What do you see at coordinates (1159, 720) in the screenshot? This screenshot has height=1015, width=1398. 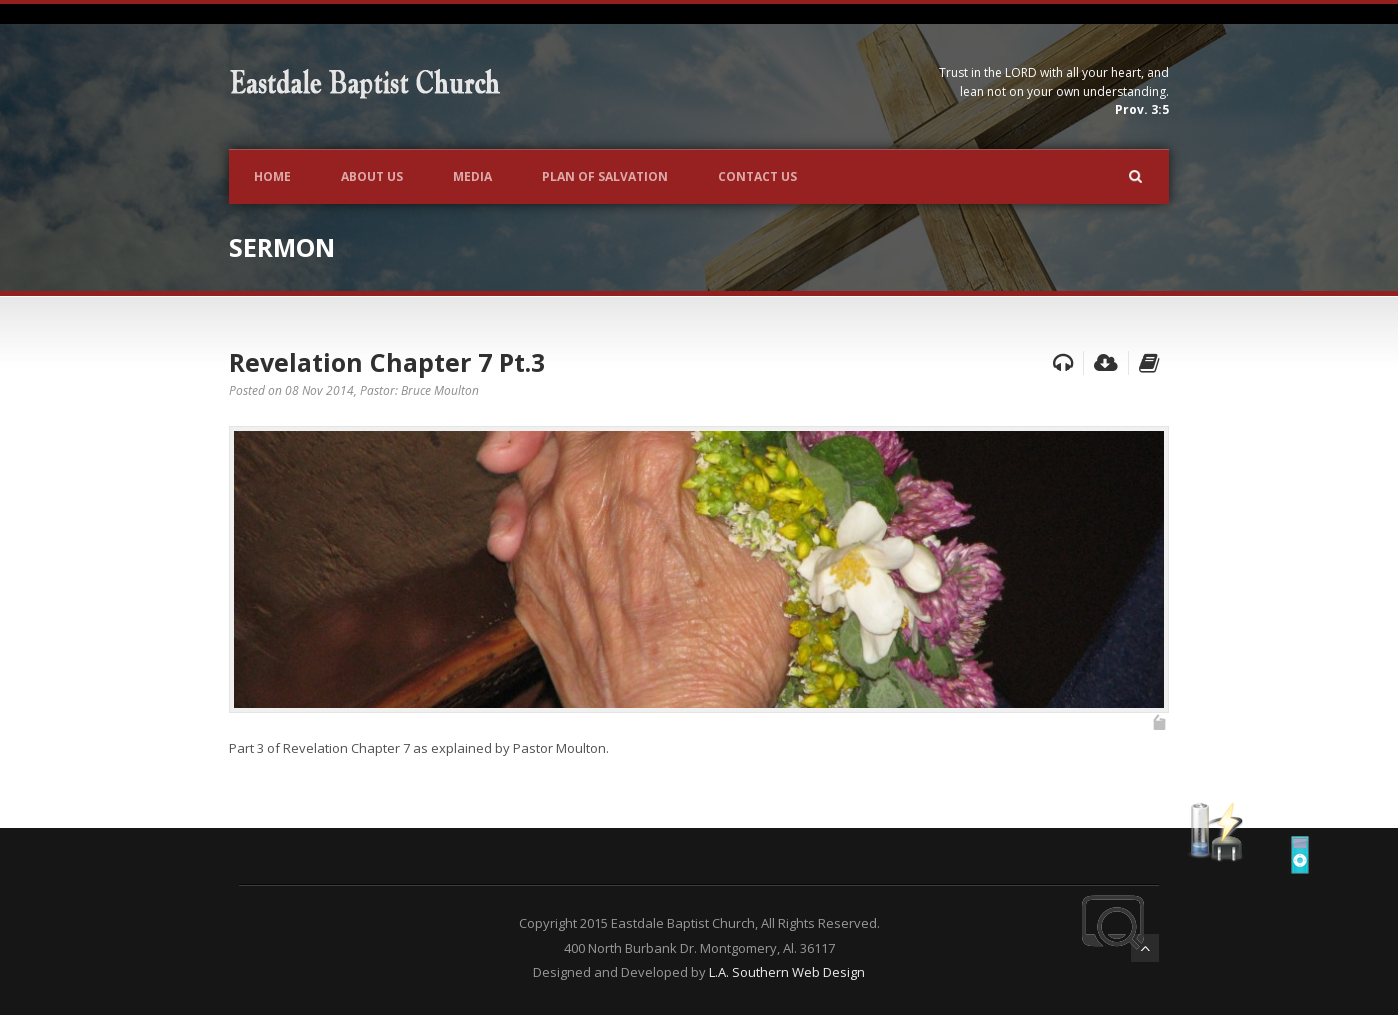 I see `install new software or application` at bounding box center [1159, 720].